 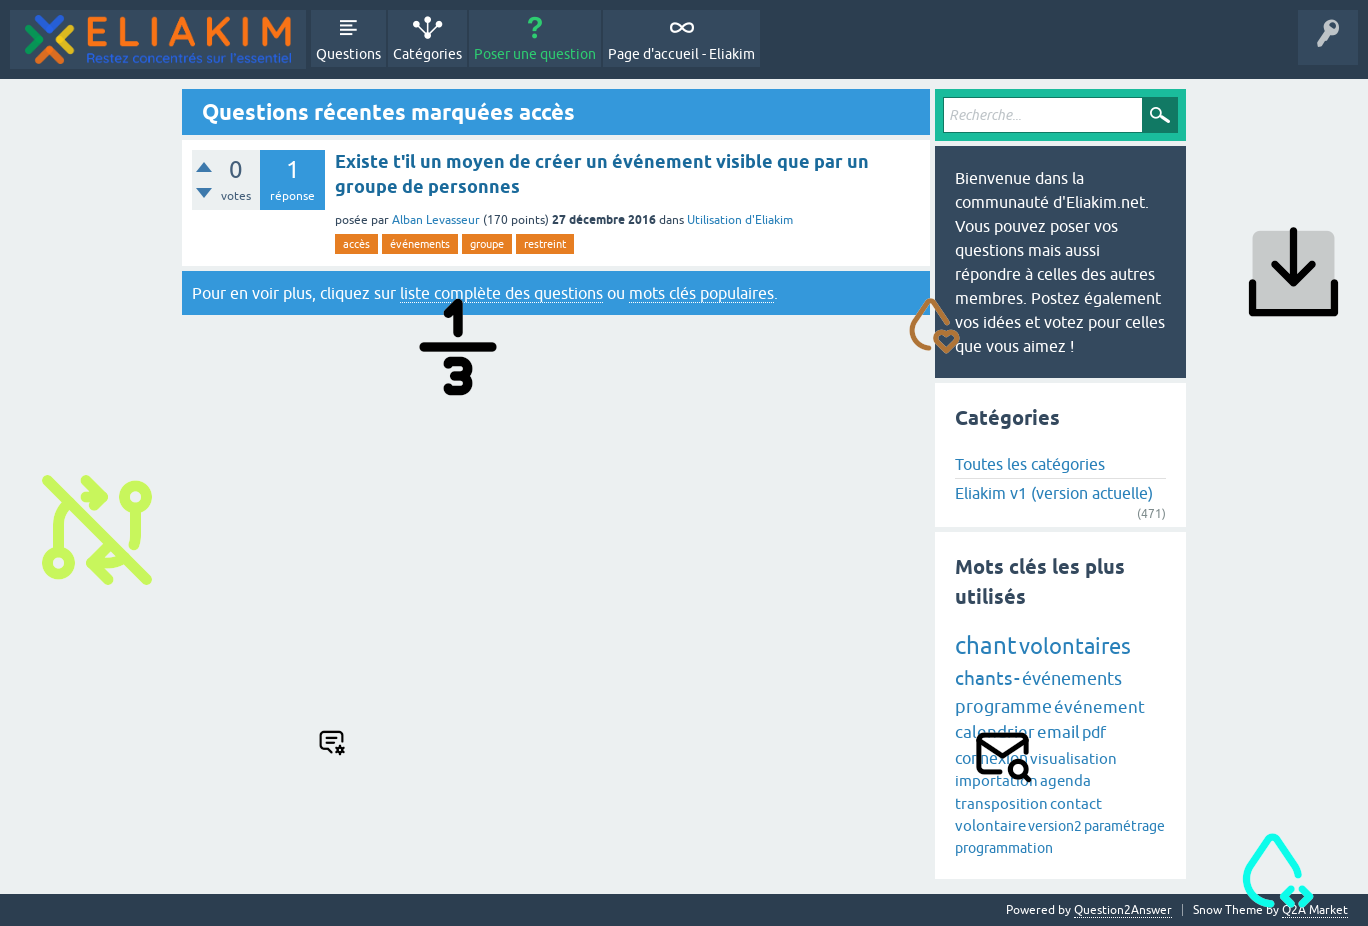 I want to click on exchange or swap feature is disabled, so click(x=97, y=530).